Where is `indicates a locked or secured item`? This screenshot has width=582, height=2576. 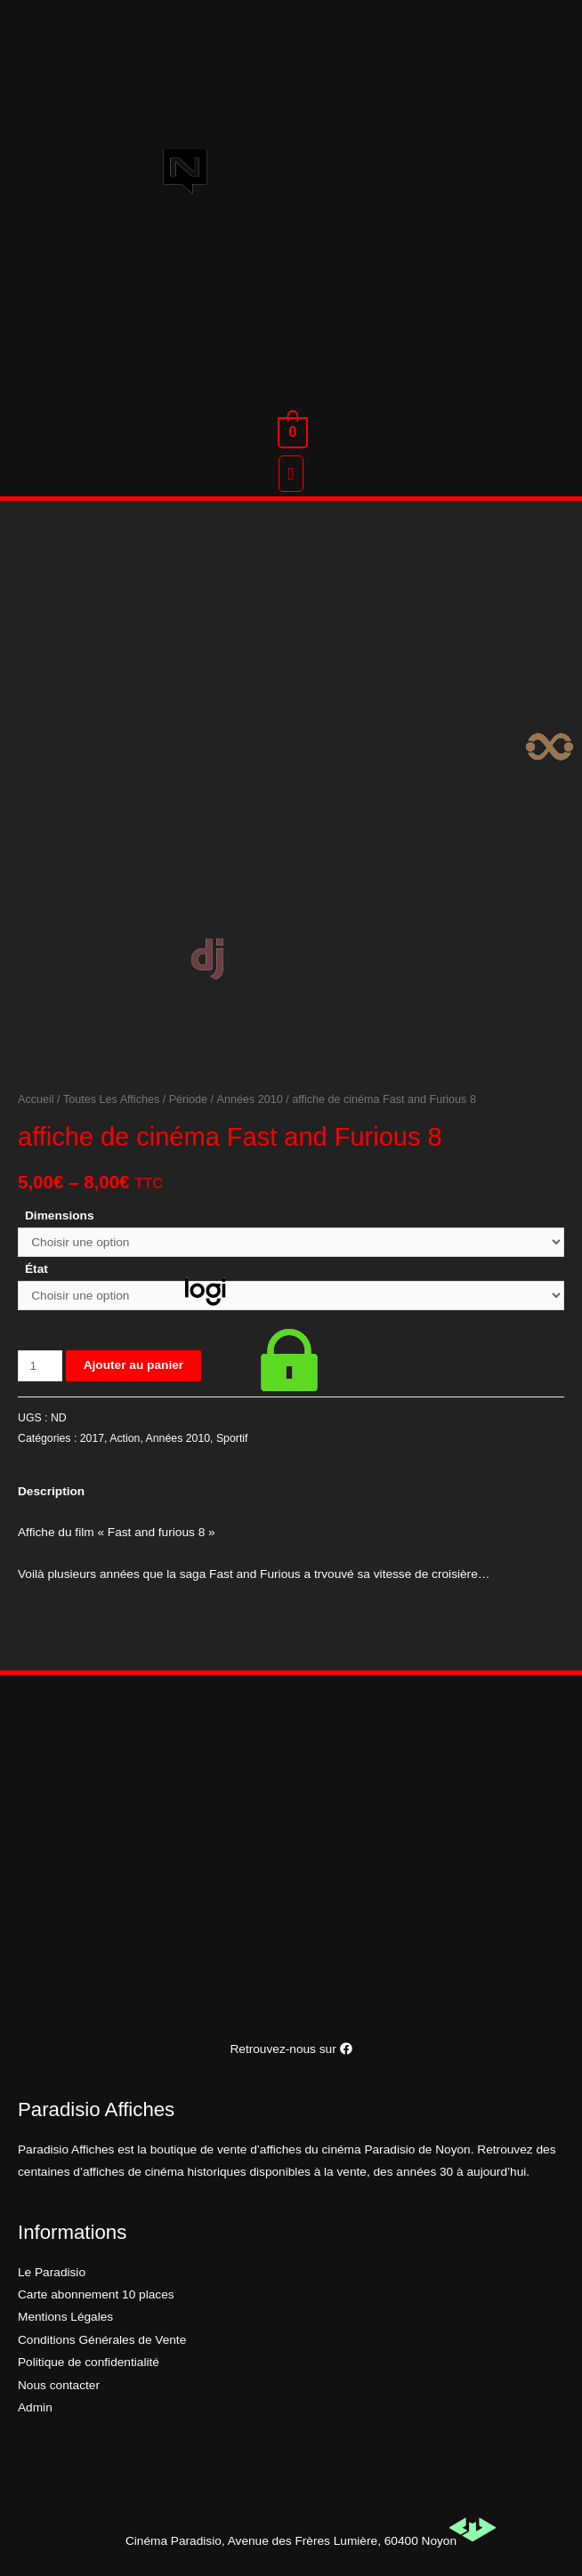 indicates a locked or secured item is located at coordinates (289, 1360).